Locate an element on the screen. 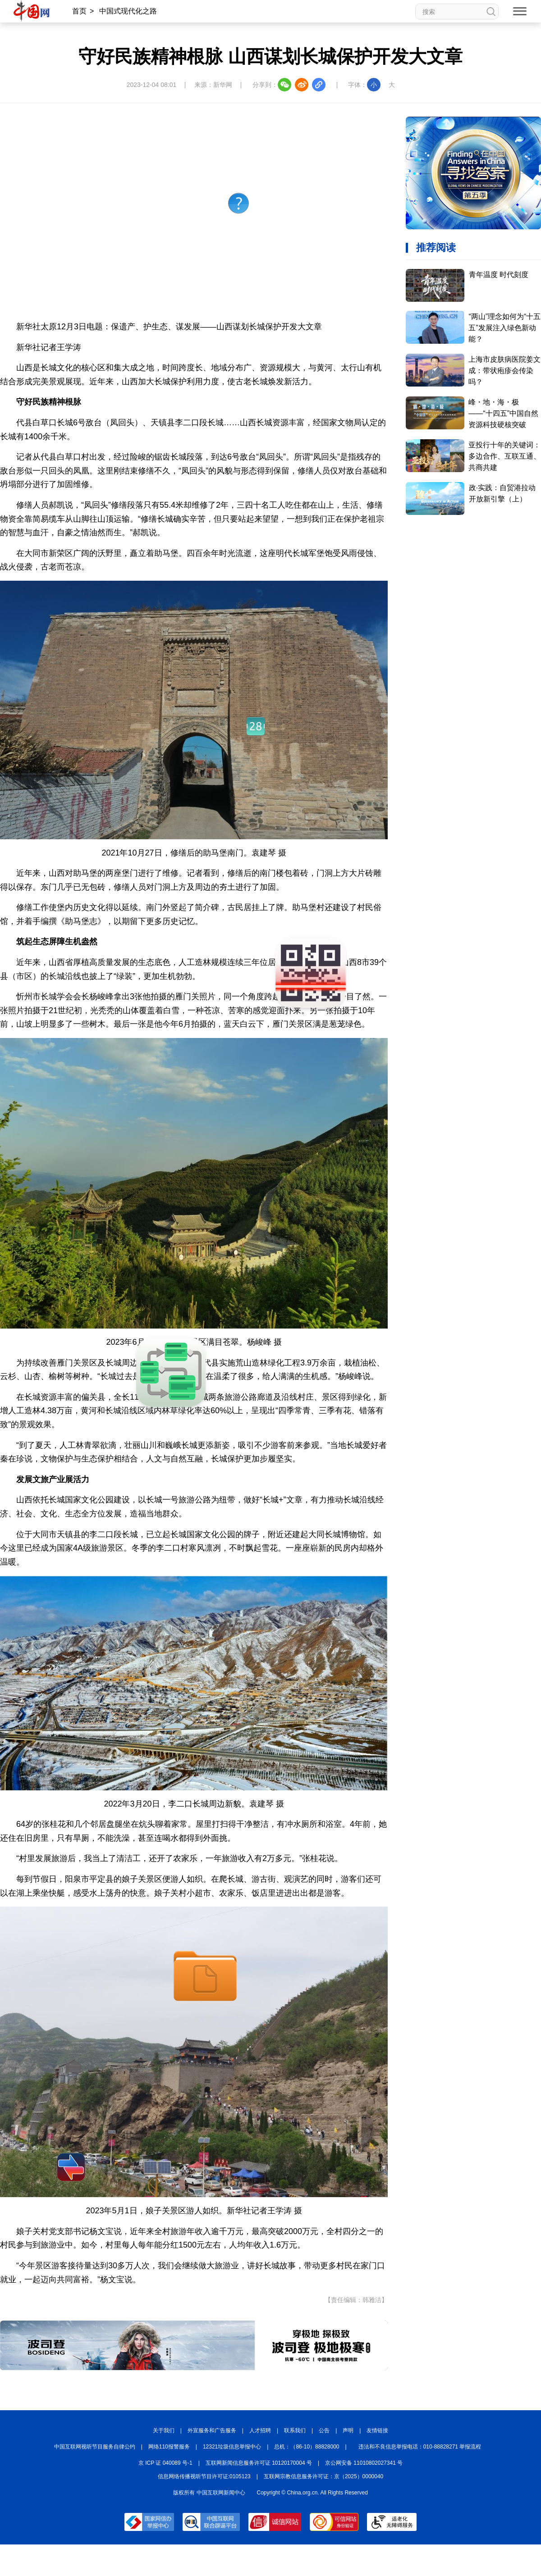  open QR code scanner app is located at coordinates (311, 973).